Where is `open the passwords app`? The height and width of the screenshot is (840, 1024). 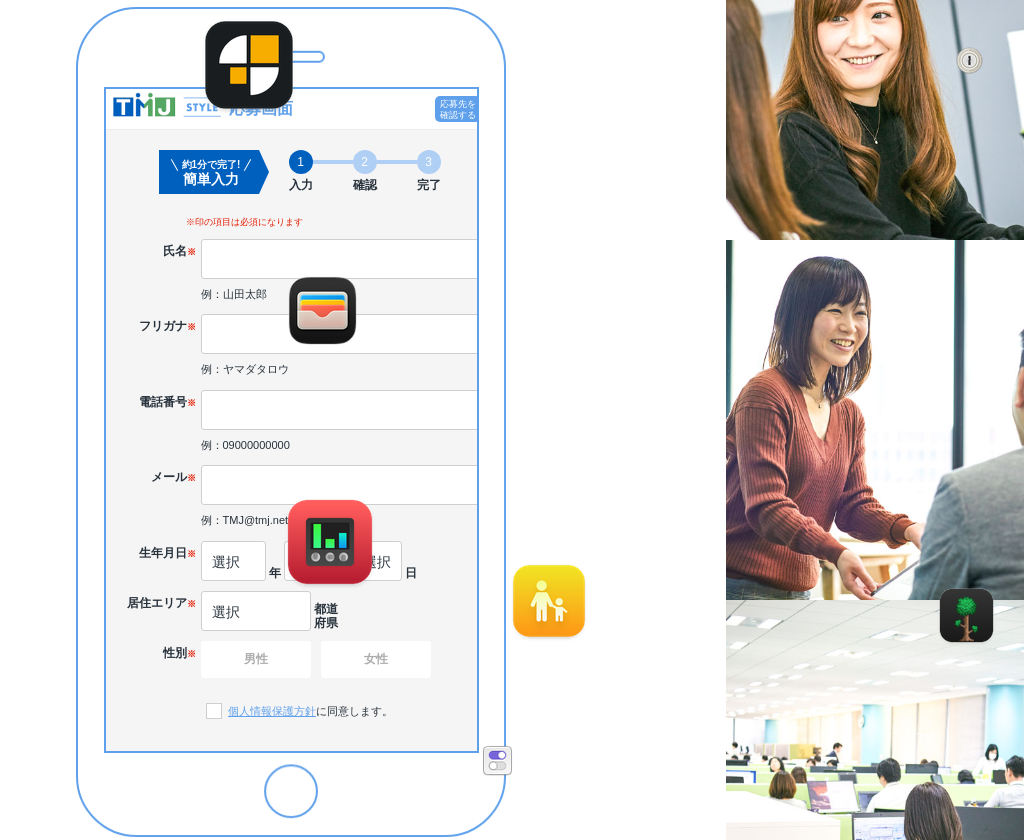
open the passwords app is located at coordinates (969, 60).